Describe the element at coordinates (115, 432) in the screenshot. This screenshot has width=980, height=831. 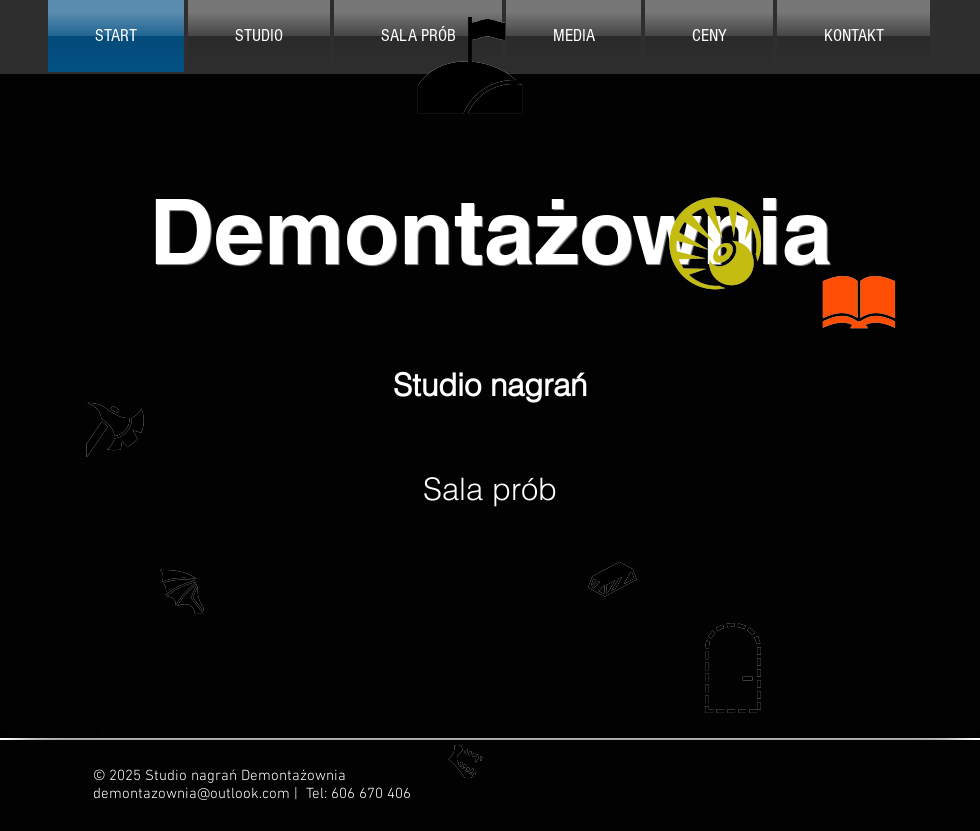
I see `indicates a damaged or worn weapon in inventory` at that location.